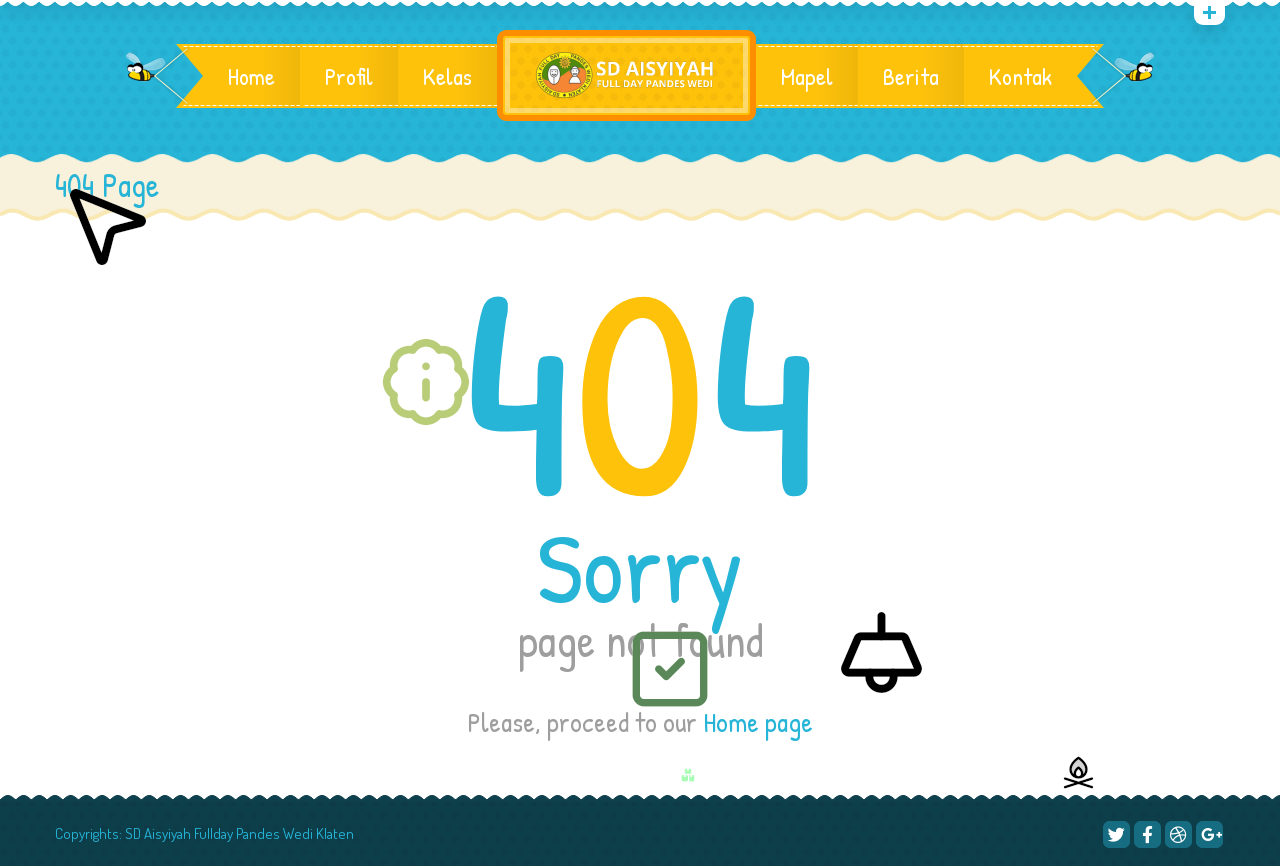  Describe the element at coordinates (881, 656) in the screenshot. I see `toggle ceiling light on or off` at that location.